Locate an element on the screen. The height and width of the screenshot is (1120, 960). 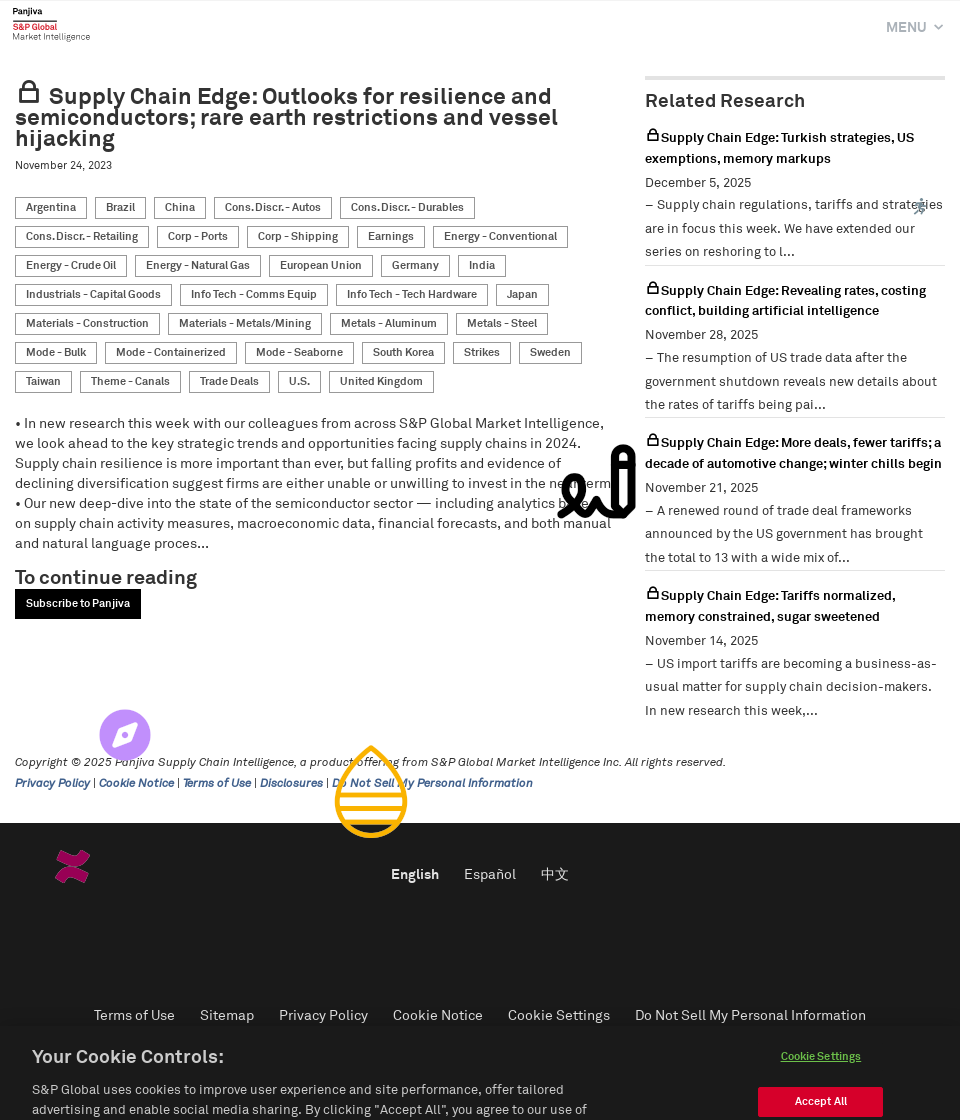
sign a document or form is located at coordinates (598, 485).